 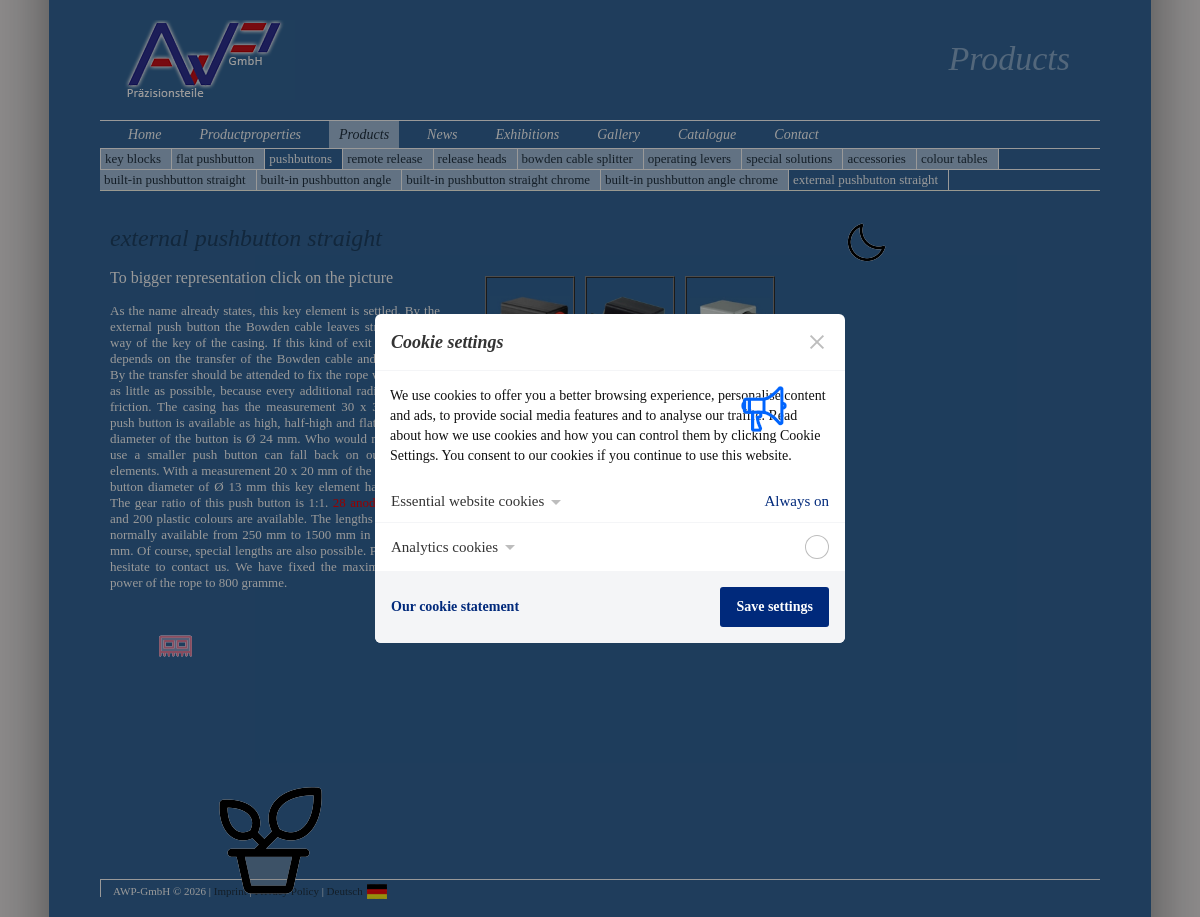 What do you see at coordinates (175, 645) in the screenshot?
I see `view system memory or RAM usage` at bounding box center [175, 645].